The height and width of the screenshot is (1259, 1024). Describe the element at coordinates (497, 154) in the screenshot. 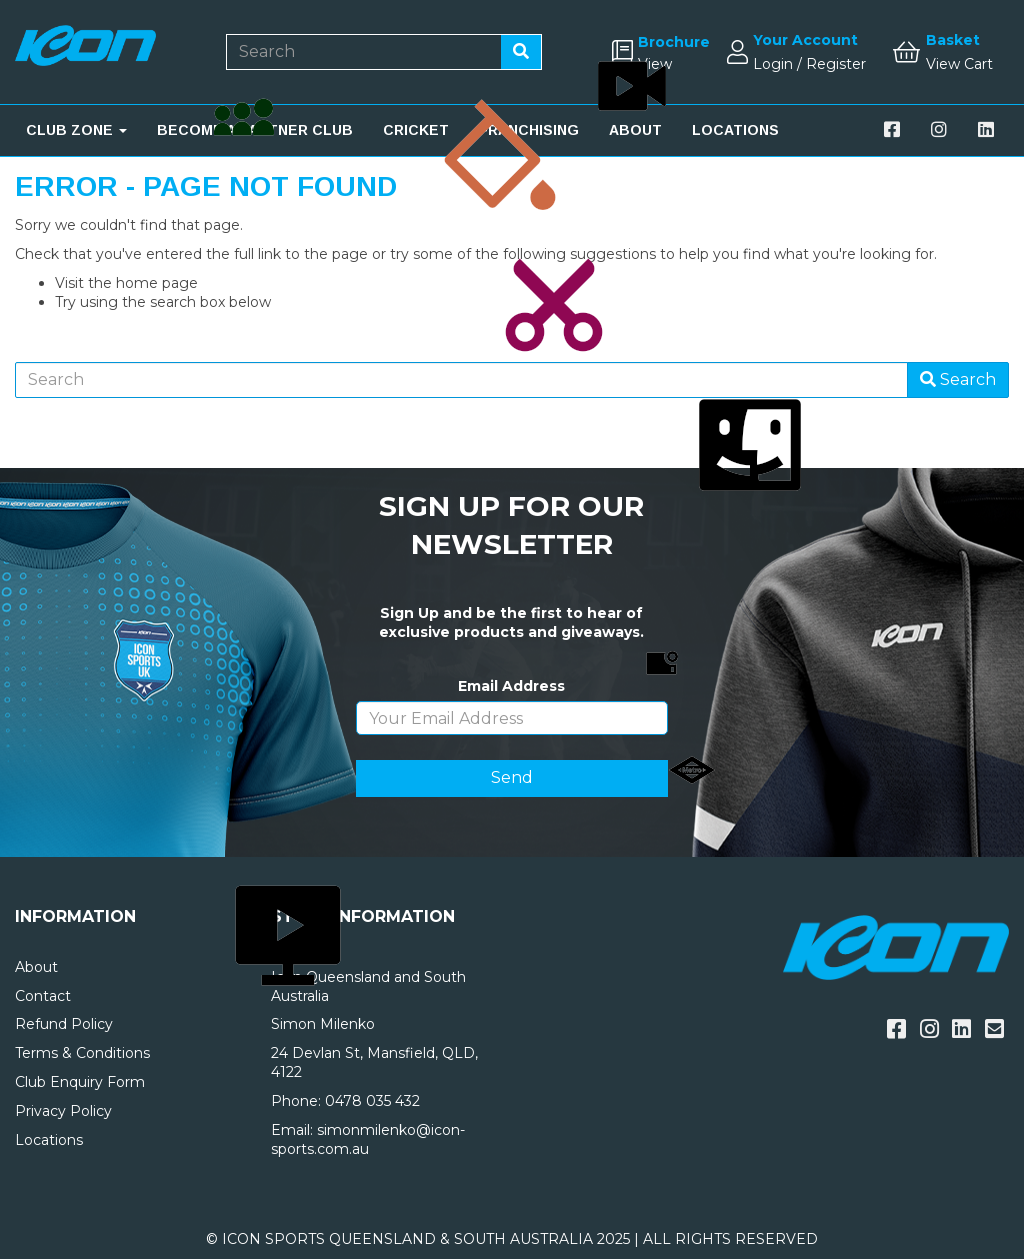

I see `access color fill or paint tool` at that location.